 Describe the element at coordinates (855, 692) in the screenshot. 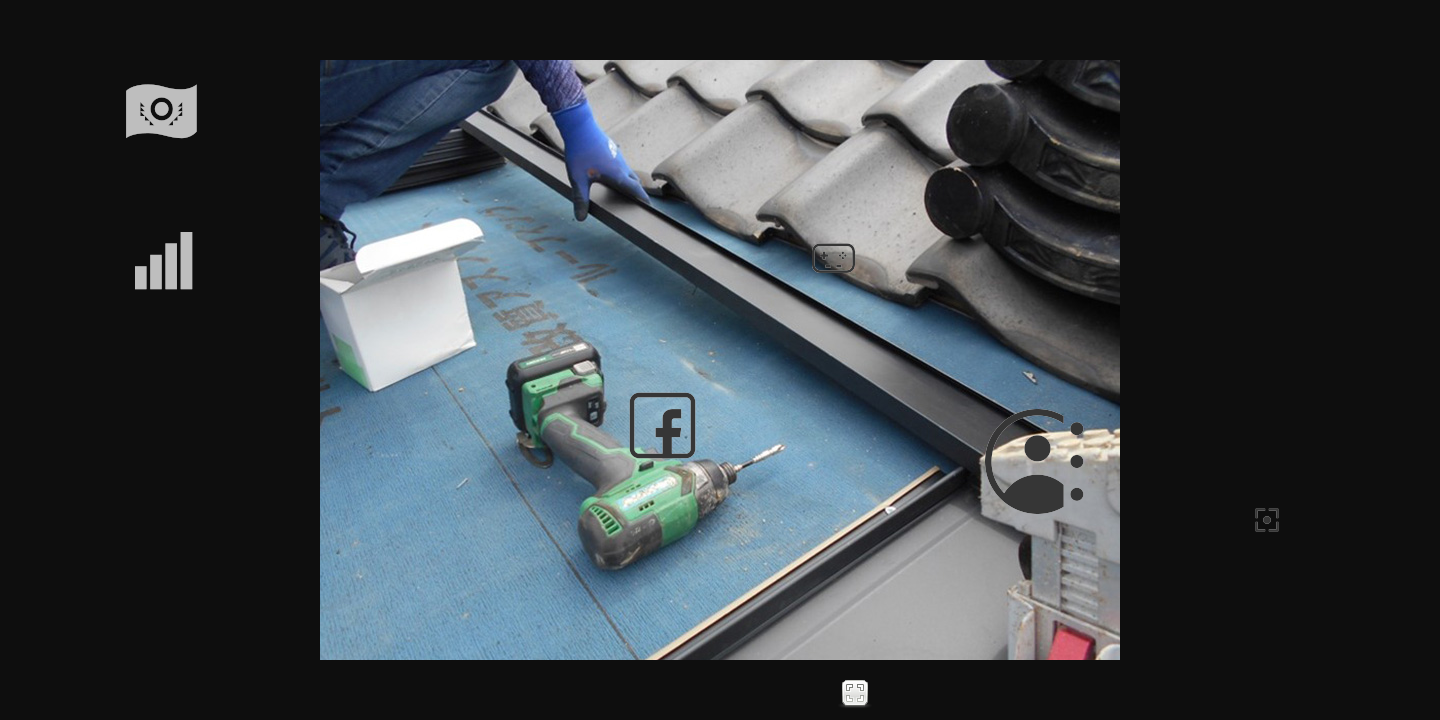

I see `fit content to window` at that location.